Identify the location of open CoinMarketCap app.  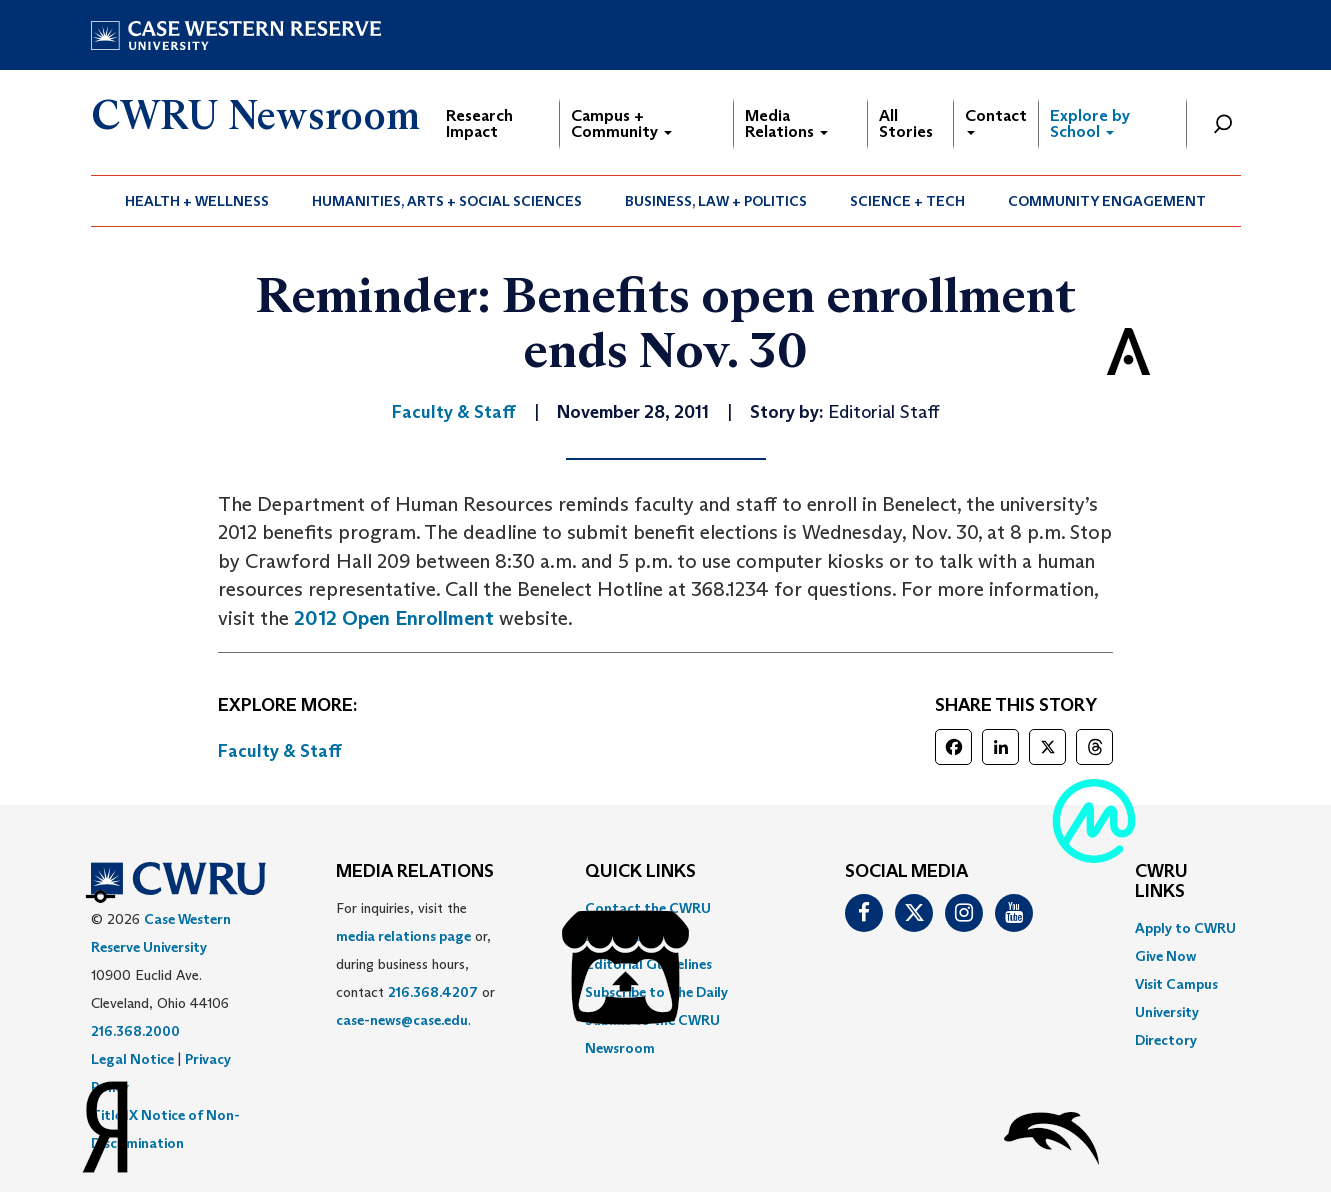
(1094, 821).